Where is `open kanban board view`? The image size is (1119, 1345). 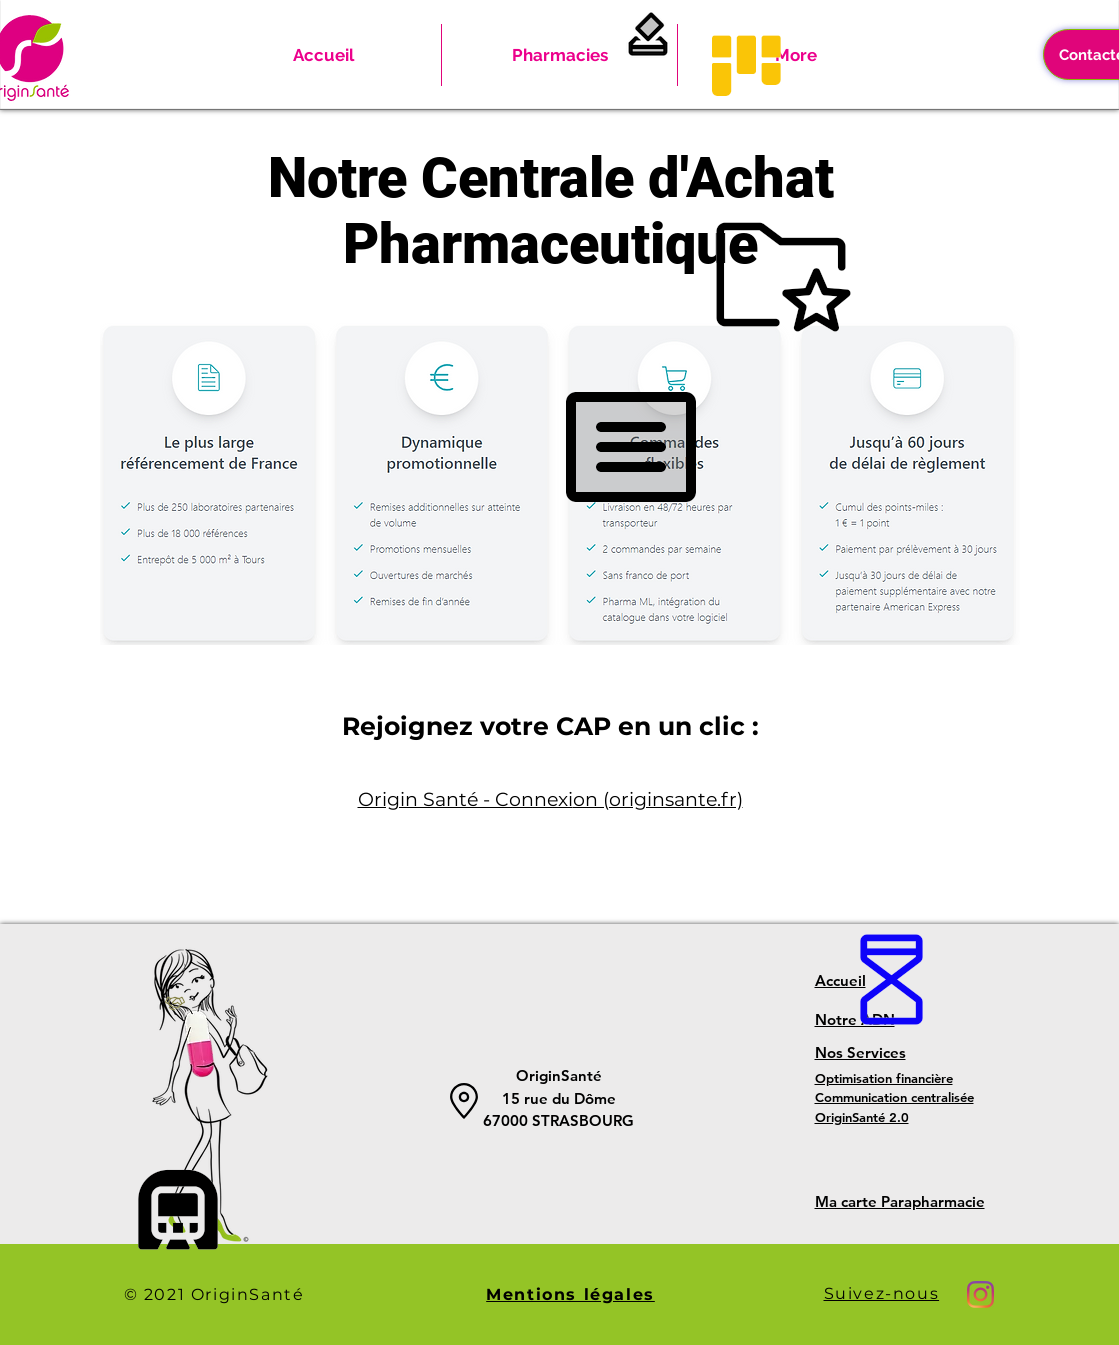 open kanban board view is located at coordinates (745, 63).